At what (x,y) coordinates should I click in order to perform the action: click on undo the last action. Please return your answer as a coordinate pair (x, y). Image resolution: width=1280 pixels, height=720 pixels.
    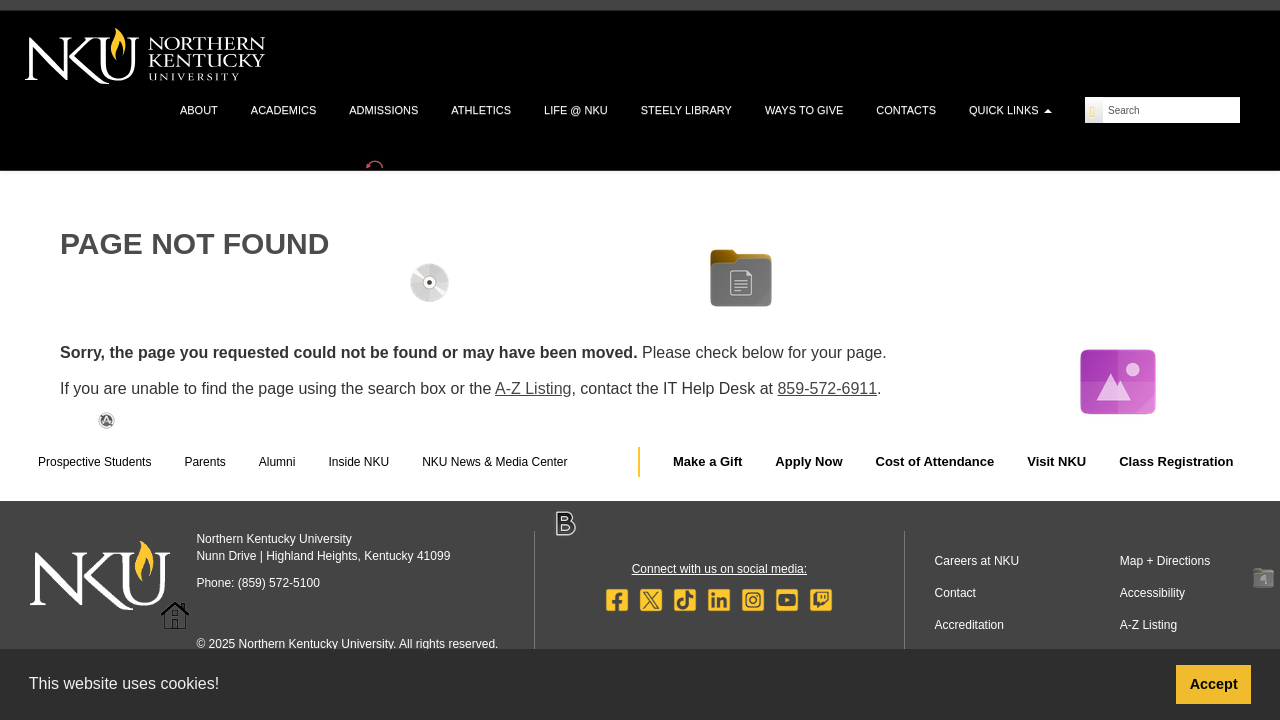
    Looking at the image, I should click on (374, 164).